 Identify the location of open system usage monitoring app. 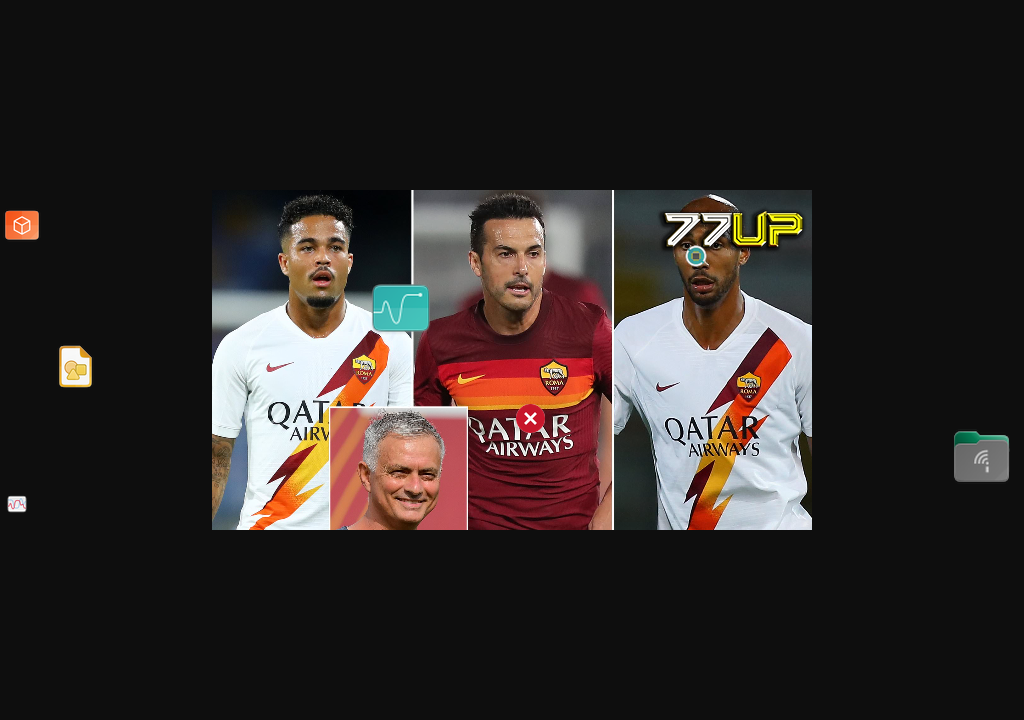
(401, 308).